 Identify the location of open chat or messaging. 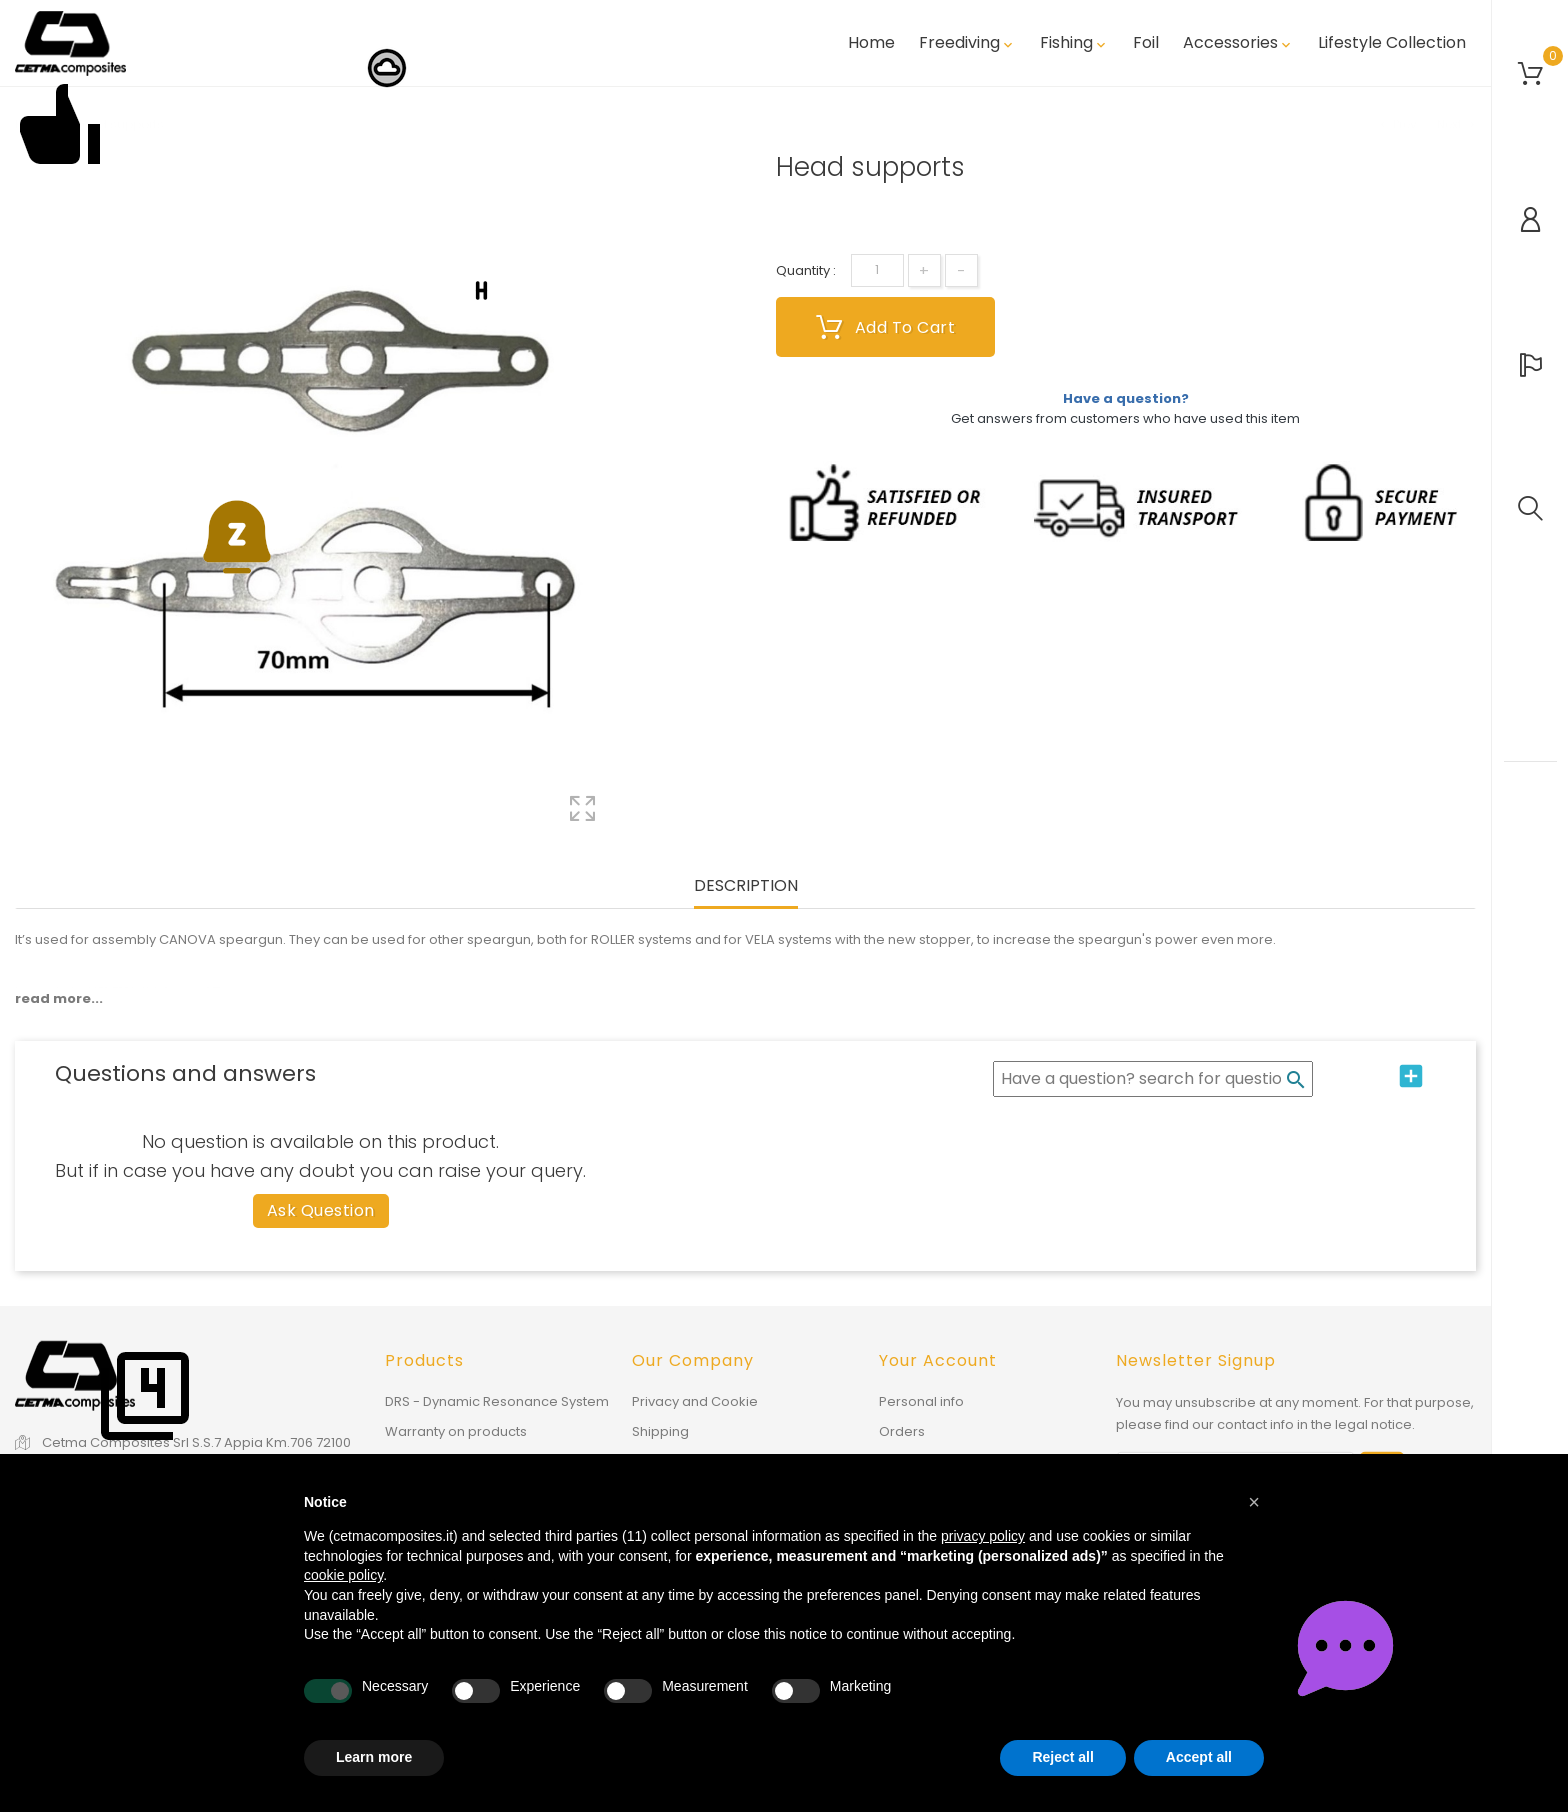
(1345, 1648).